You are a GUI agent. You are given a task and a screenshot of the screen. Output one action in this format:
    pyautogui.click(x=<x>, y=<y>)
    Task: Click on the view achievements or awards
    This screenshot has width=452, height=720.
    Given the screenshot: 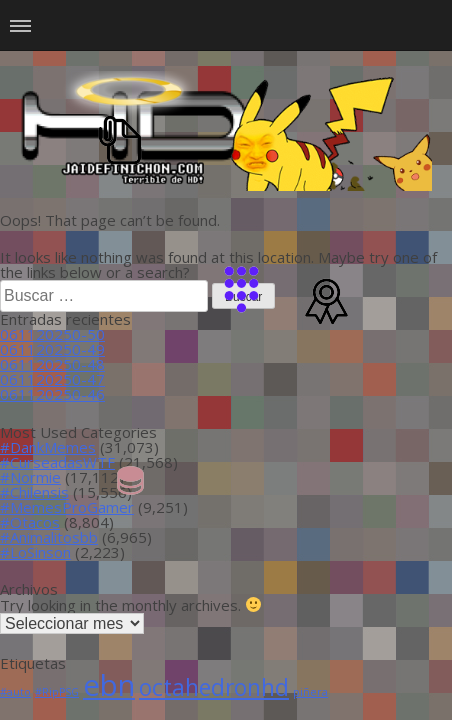 What is the action you would take?
    pyautogui.click(x=326, y=301)
    